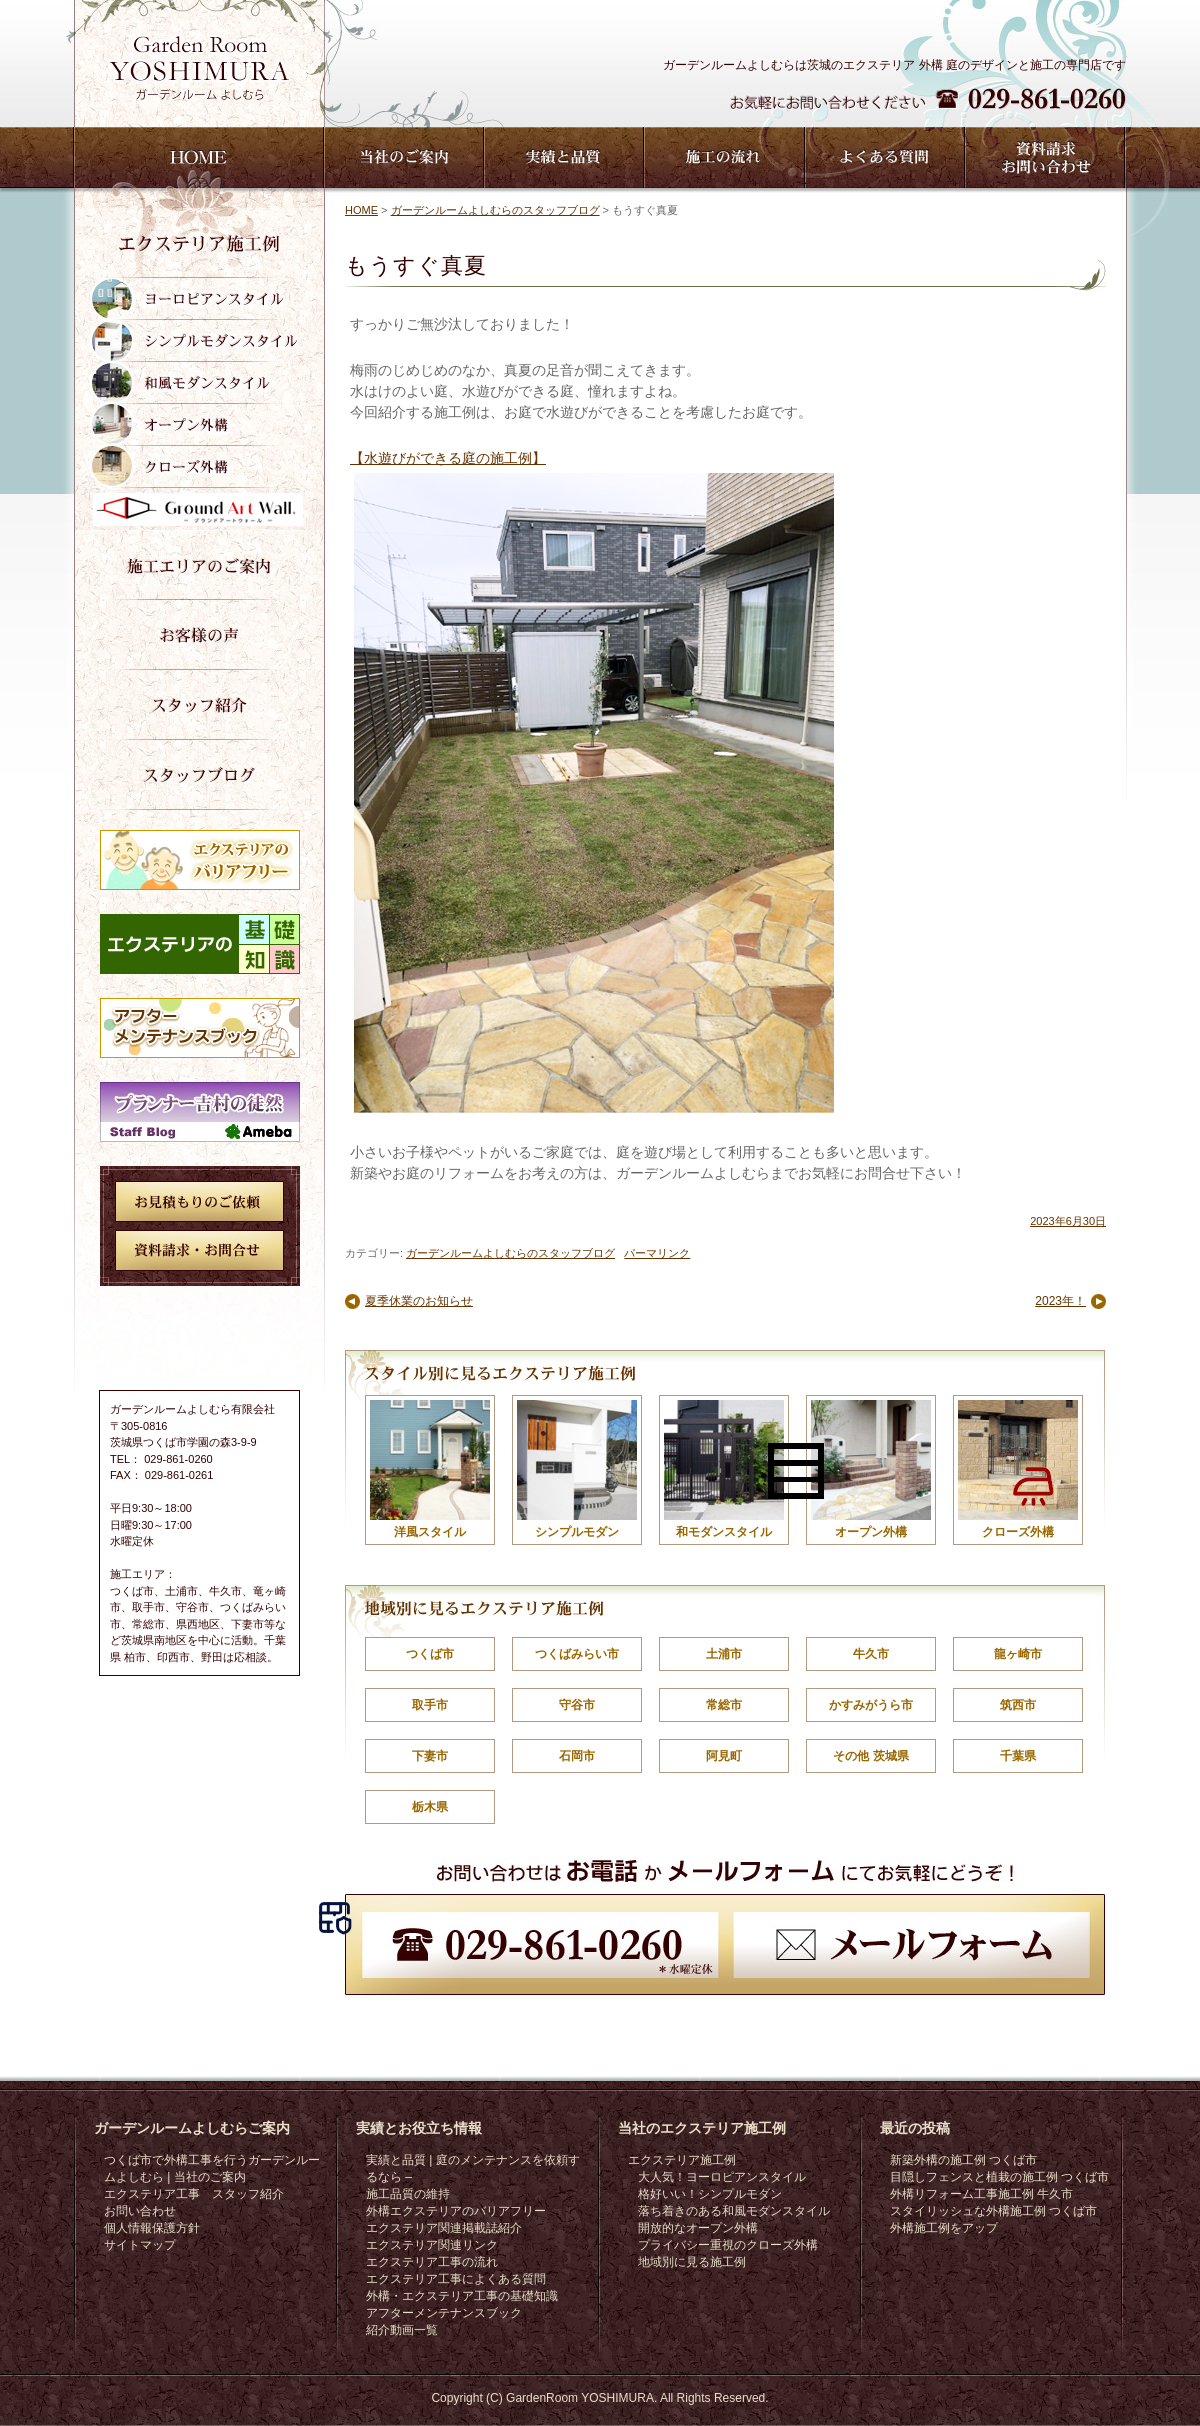 Image resolution: width=1200 pixels, height=2426 pixels. I want to click on indicates steam iron setting available, so click(1033, 1485).